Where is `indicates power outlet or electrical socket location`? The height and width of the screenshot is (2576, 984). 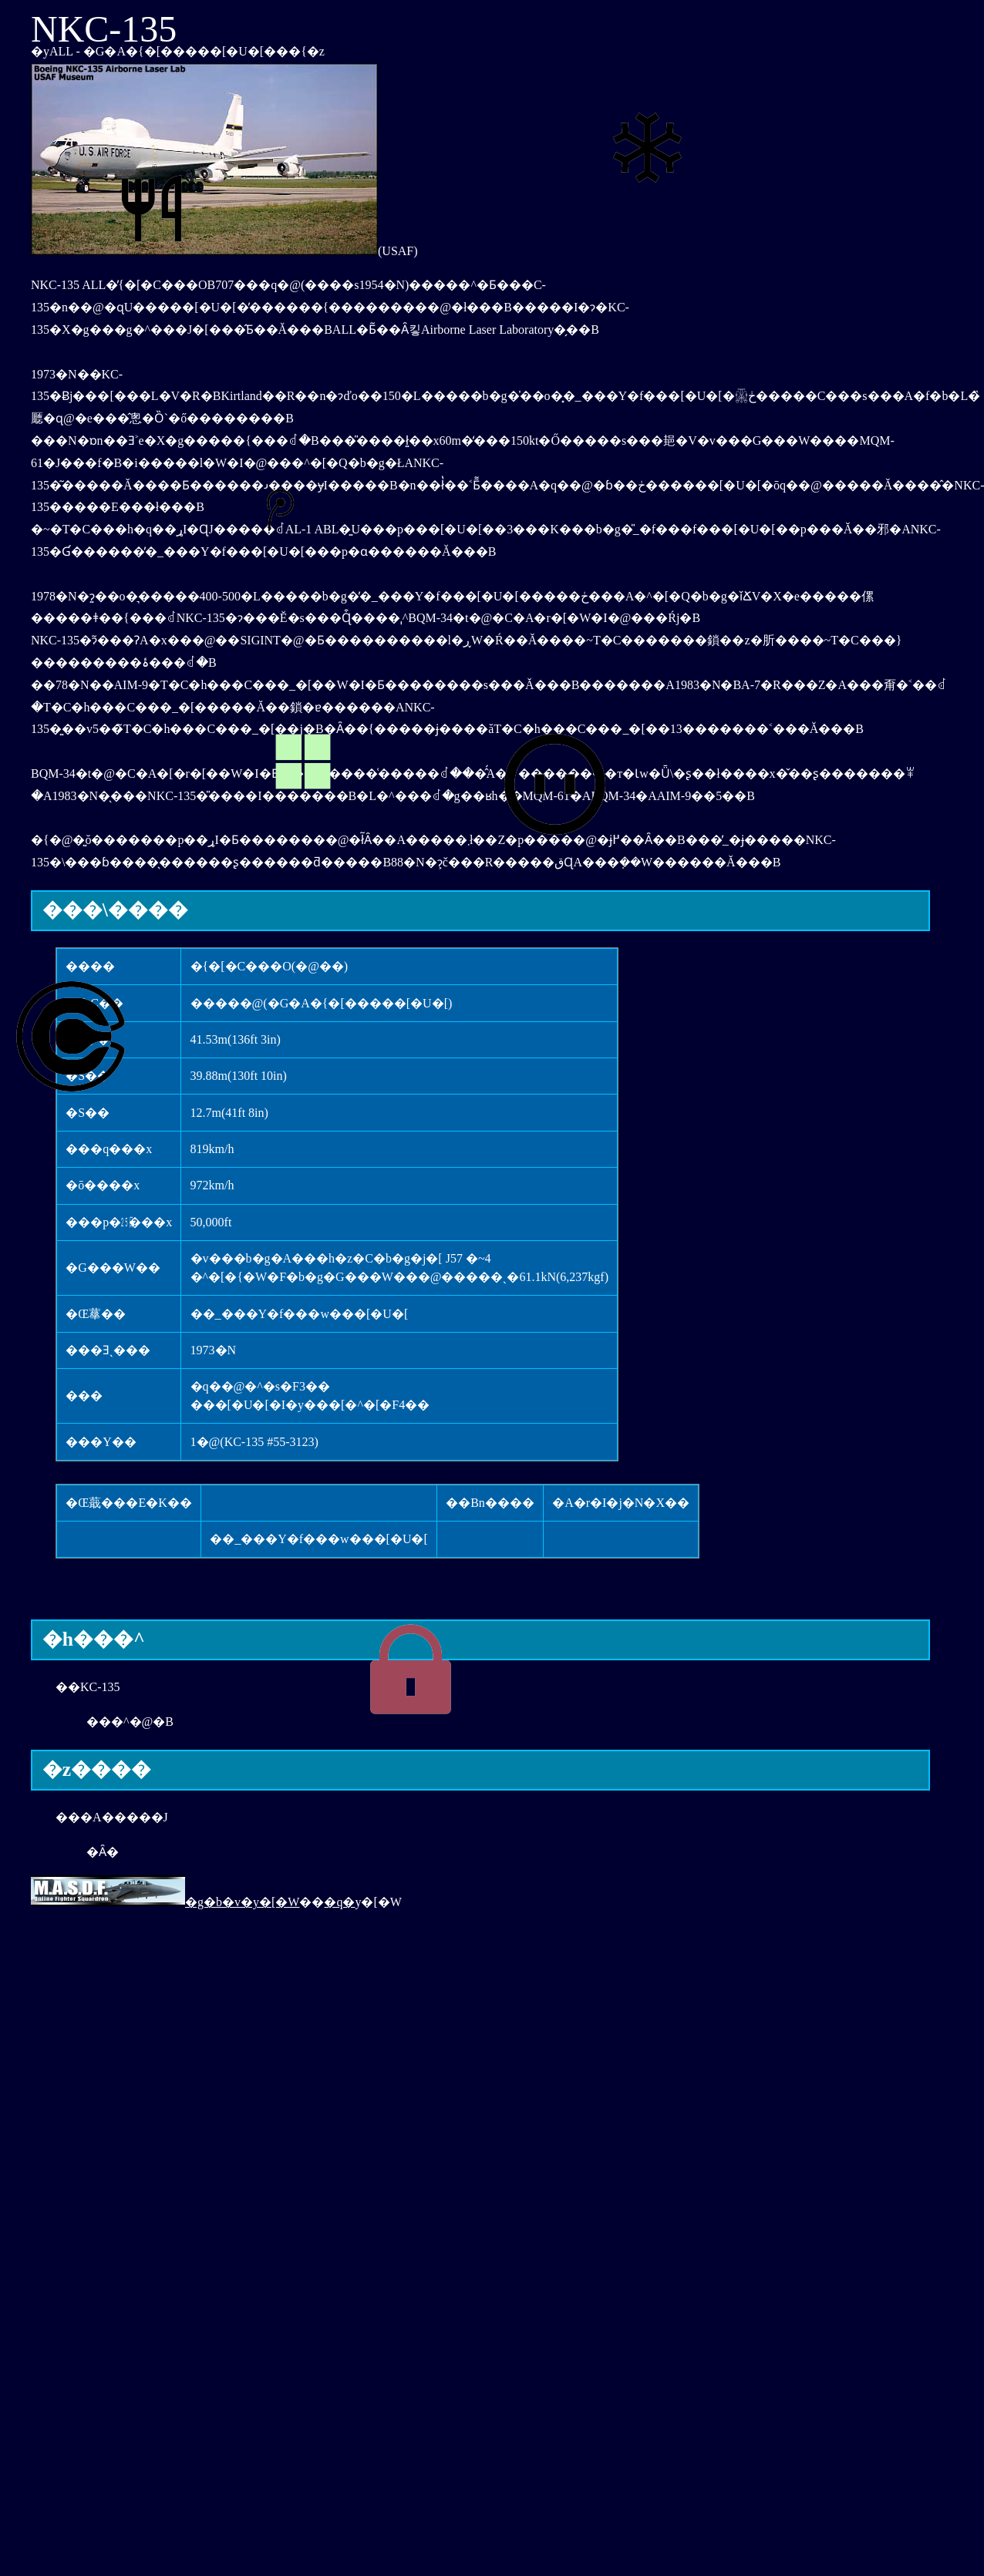 indicates power outlet or electrical socket location is located at coordinates (554, 784).